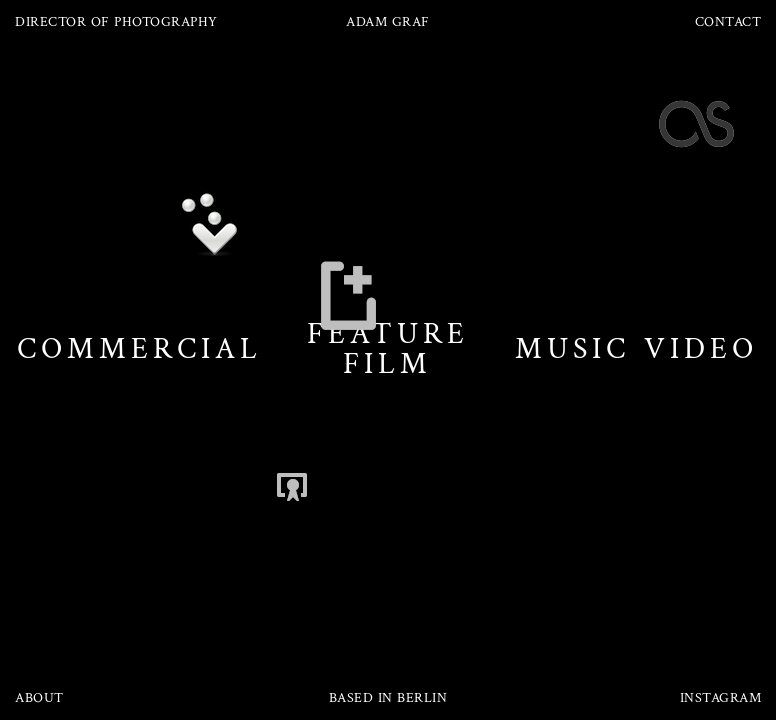  What do you see at coordinates (696, 118) in the screenshot?
I see `connect your last.fm account` at bounding box center [696, 118].